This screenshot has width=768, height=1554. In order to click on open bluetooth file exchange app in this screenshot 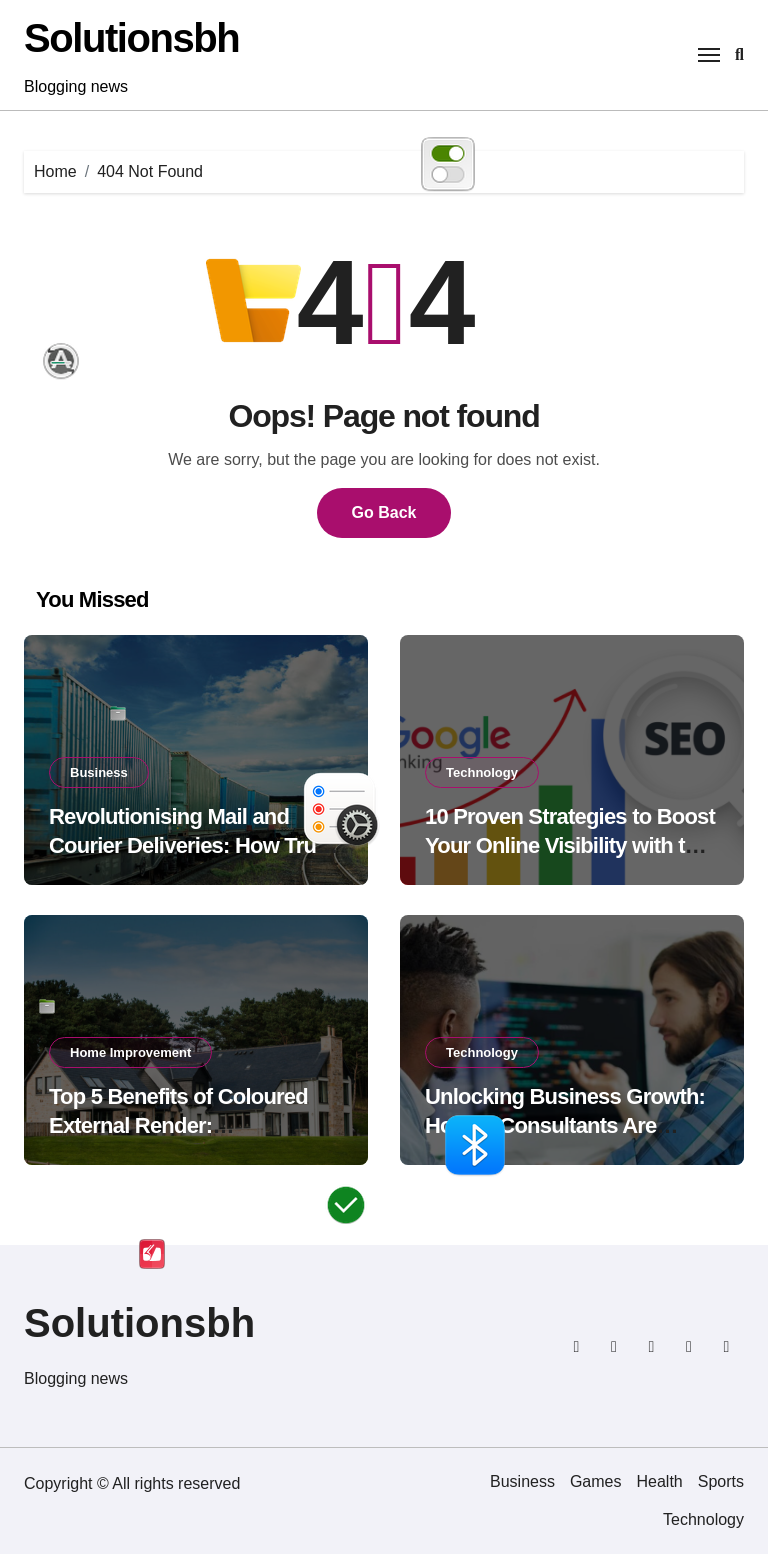, I will do `click(475, 1145)`.